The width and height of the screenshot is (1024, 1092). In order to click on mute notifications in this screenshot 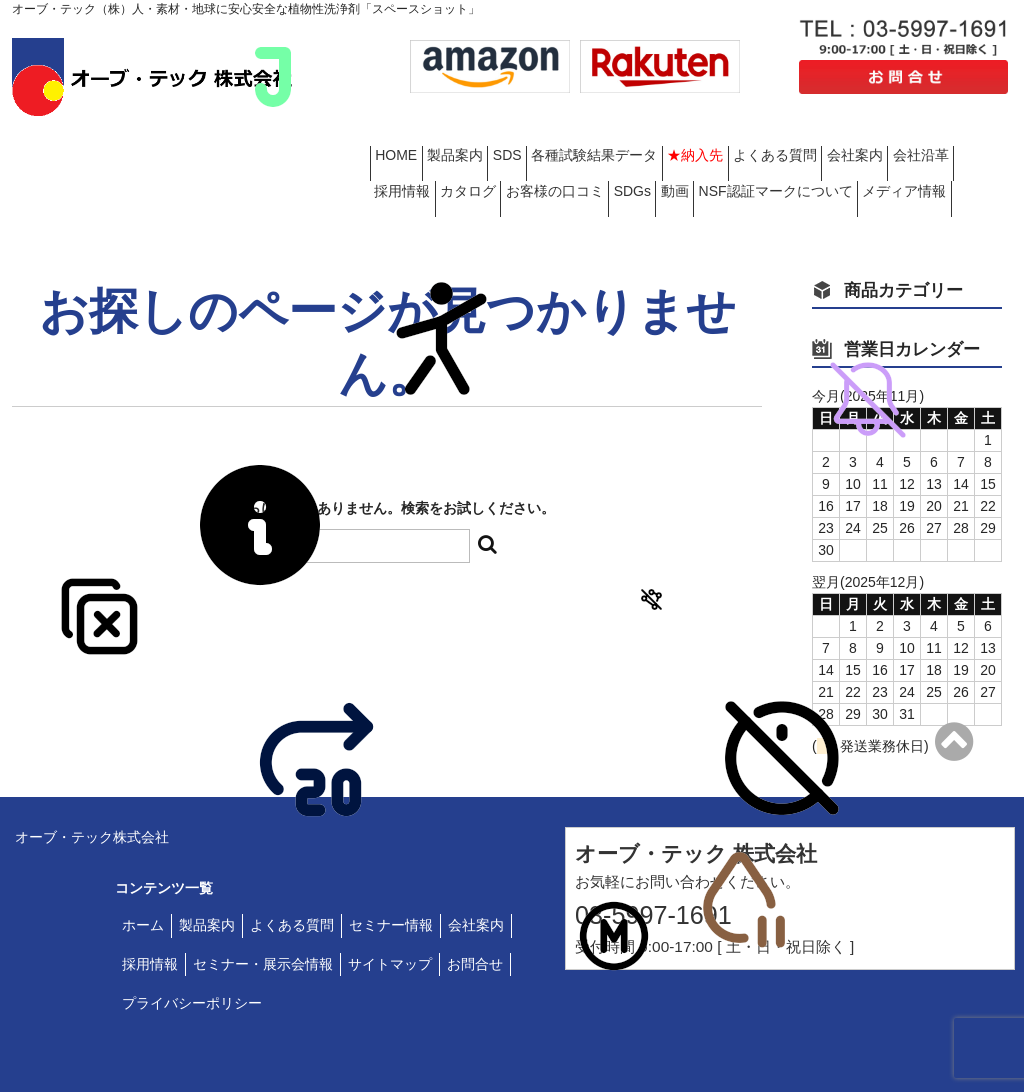, I will do `click(868, 400)`.